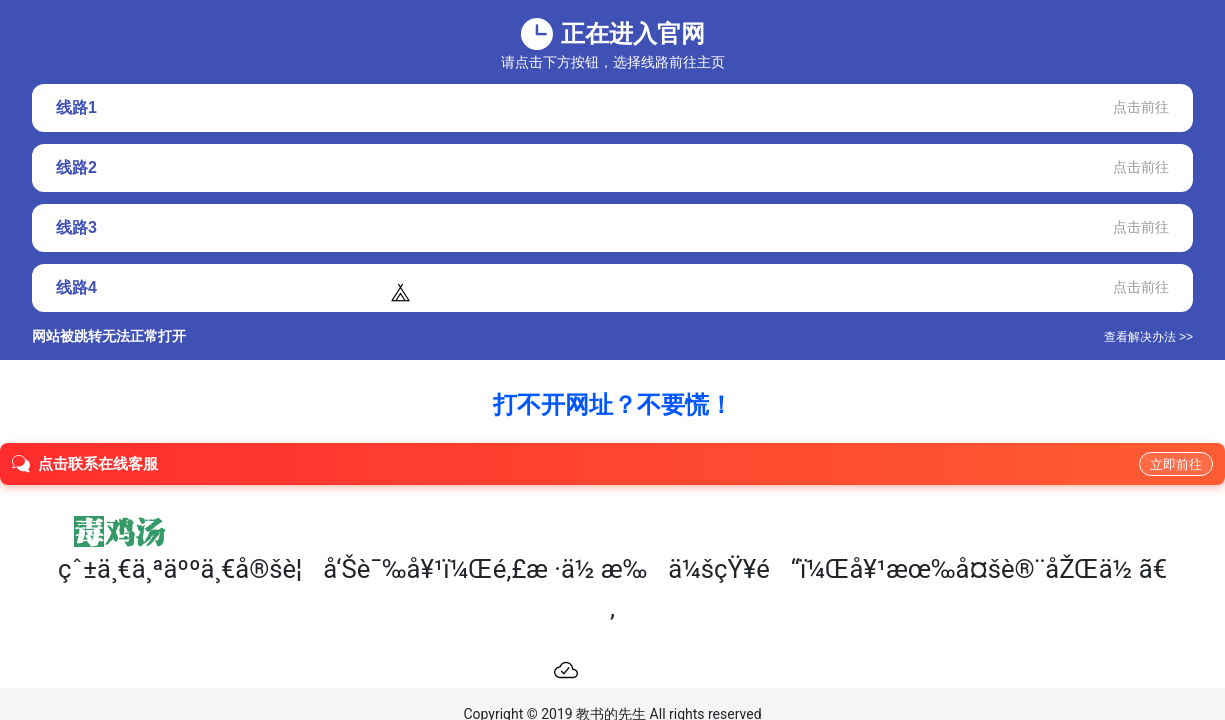 This screenshot has width=1225, height=720. What do you see at coordinates (566, 670) in the screenshot?
I see `file successfully uploaded to cloud` at bounding box center [566, 670].